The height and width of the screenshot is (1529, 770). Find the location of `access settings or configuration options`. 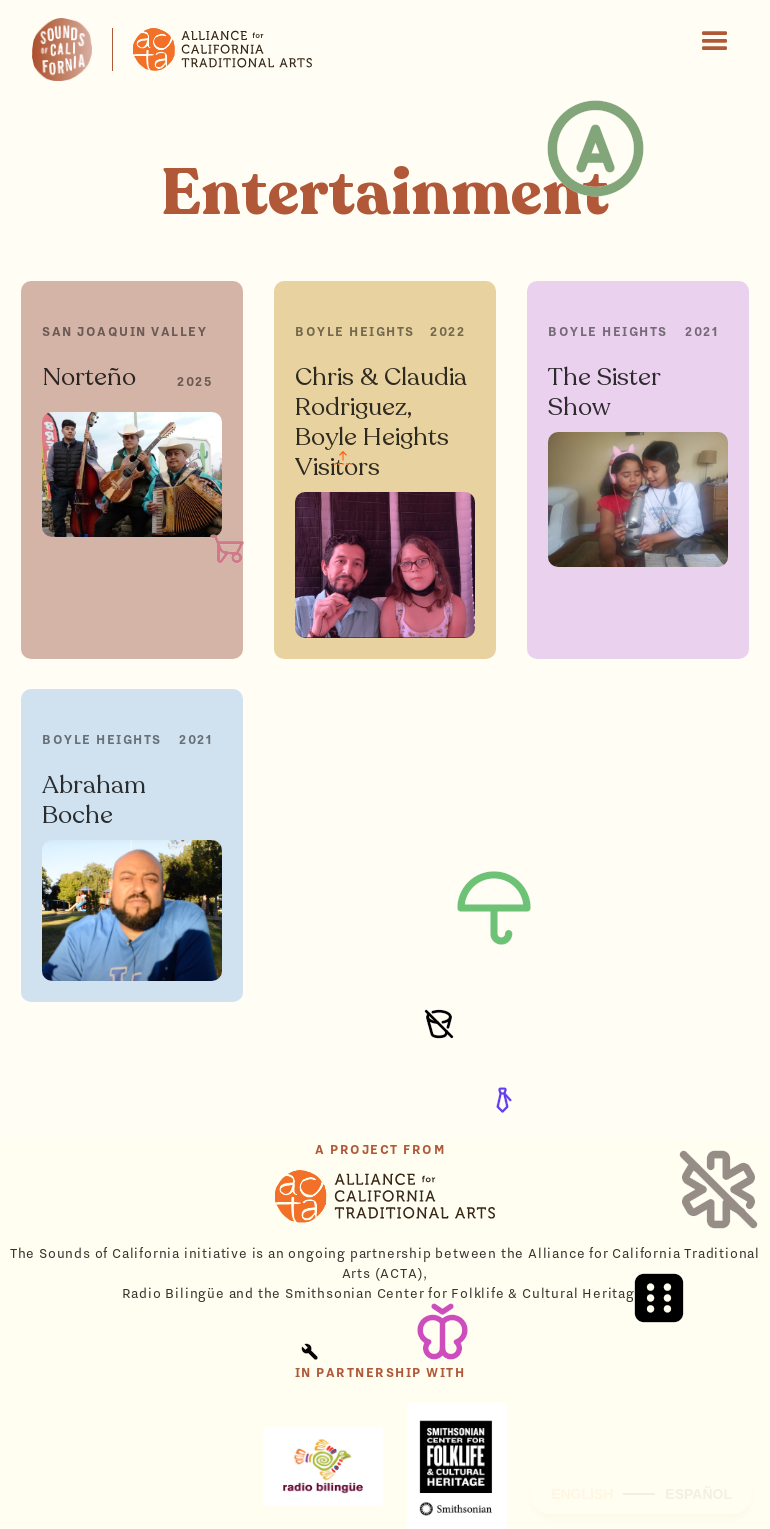

access settings or configuration options is located at coordinates (310, 1352).